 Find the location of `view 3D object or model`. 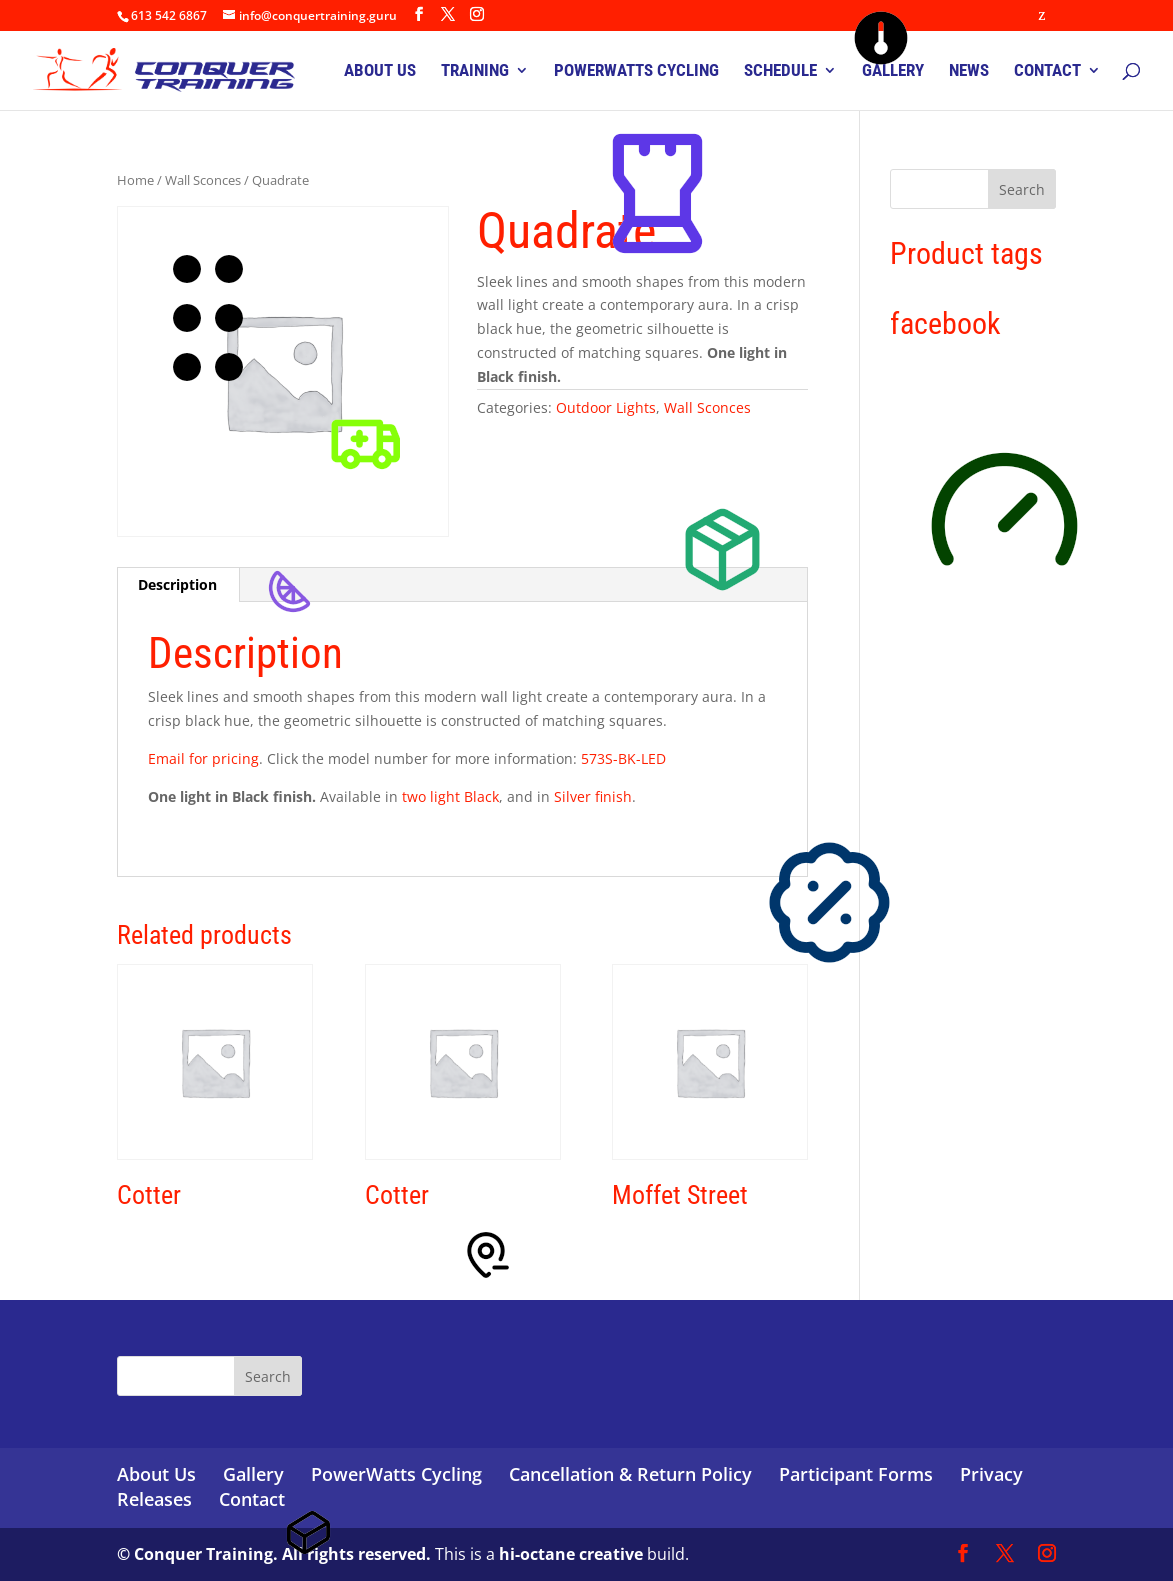

view 3D object or model is located at coordinates (308, 1532).